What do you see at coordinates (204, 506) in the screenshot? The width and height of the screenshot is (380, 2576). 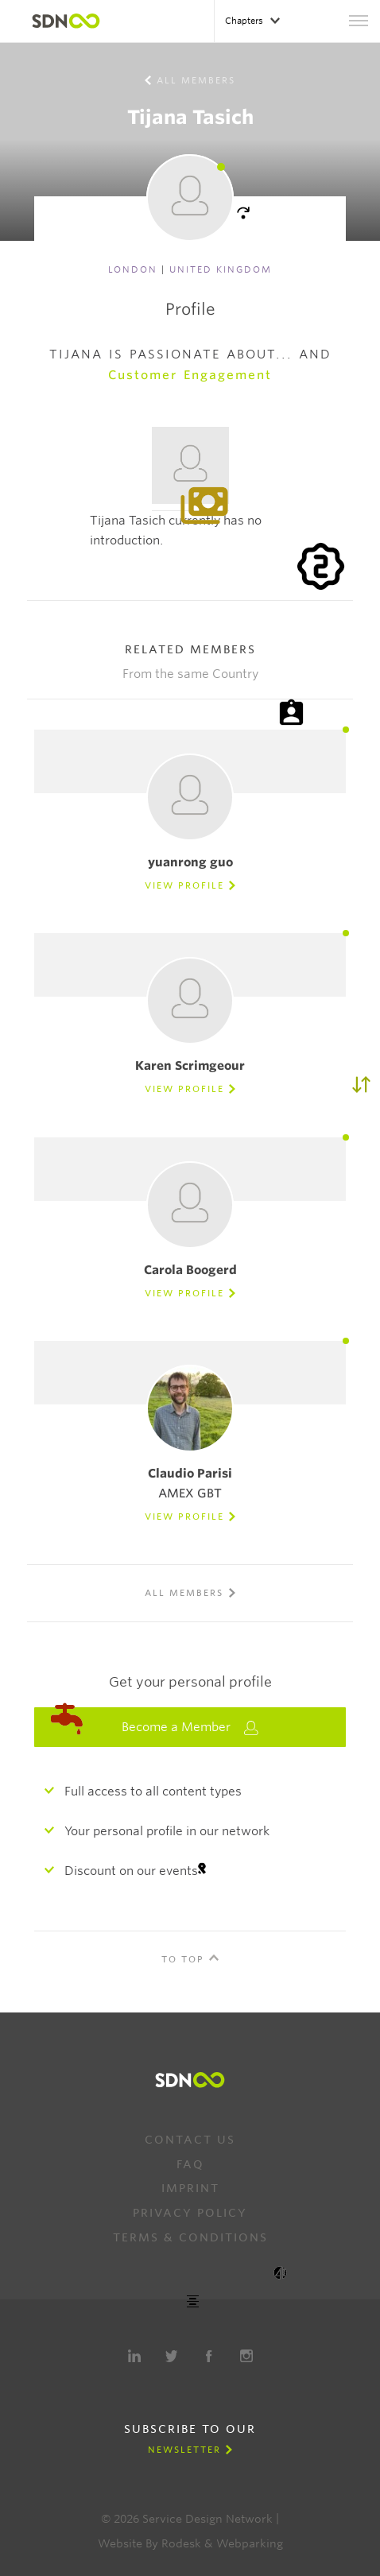 I see `view payment or billing information` at bounding box center [204, 506].